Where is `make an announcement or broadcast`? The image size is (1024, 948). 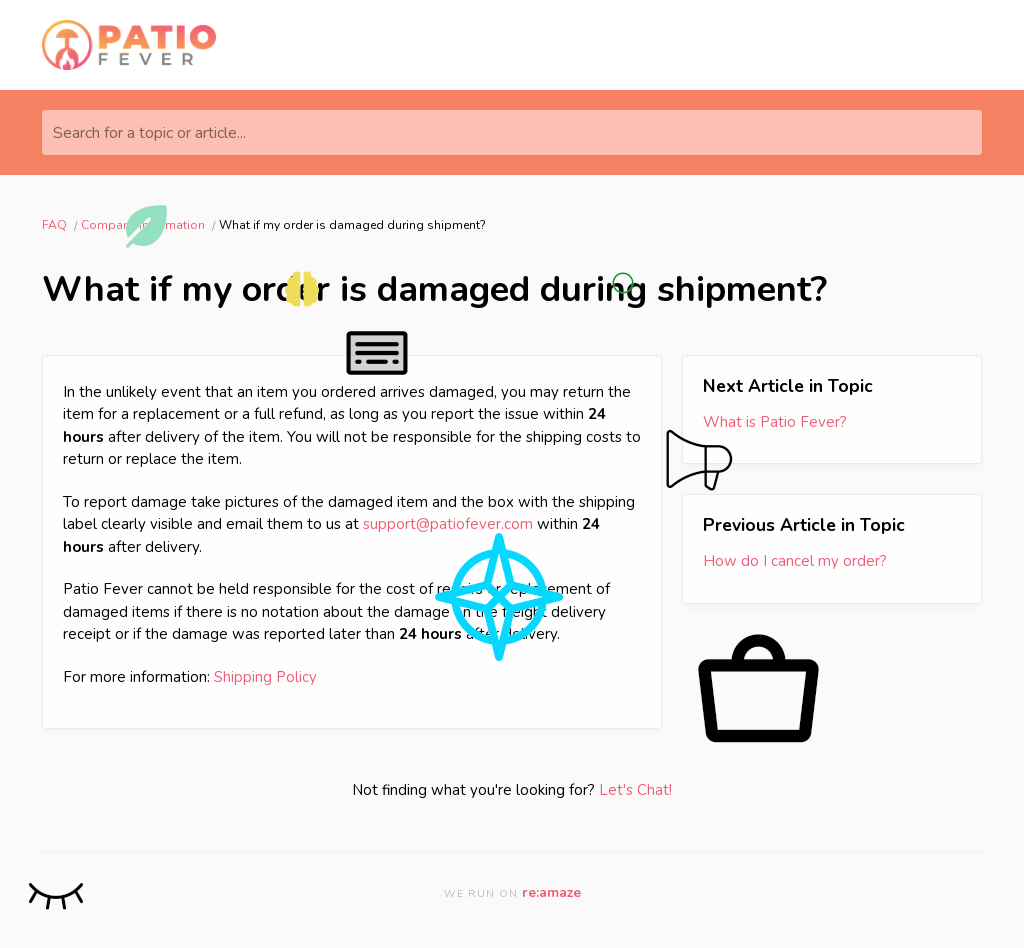 make an announcement or broadcast is located at coordinates (695, 461).